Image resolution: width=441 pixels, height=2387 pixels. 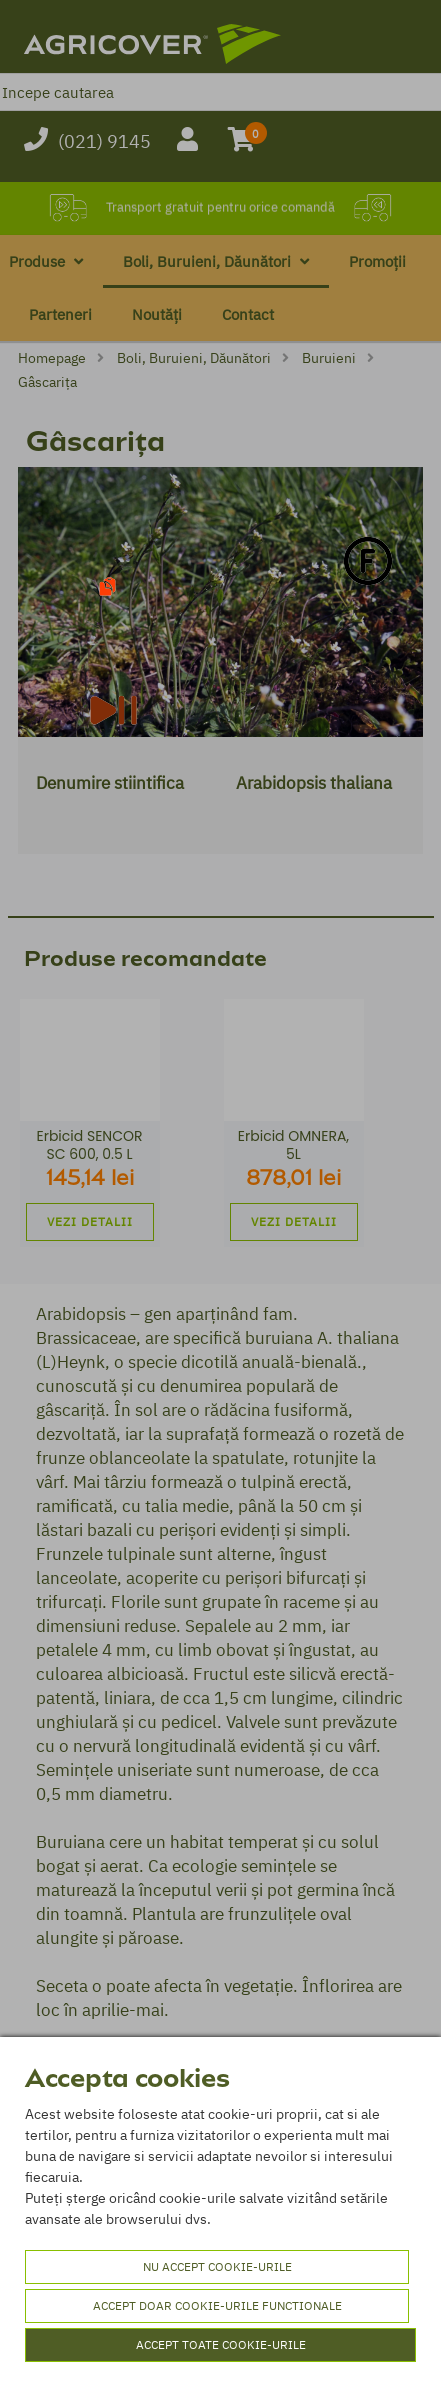 What do you see at coordinates (107, 586) in the screenshot?
I see `copy content to clipboard` at bounding box center [107, 586].